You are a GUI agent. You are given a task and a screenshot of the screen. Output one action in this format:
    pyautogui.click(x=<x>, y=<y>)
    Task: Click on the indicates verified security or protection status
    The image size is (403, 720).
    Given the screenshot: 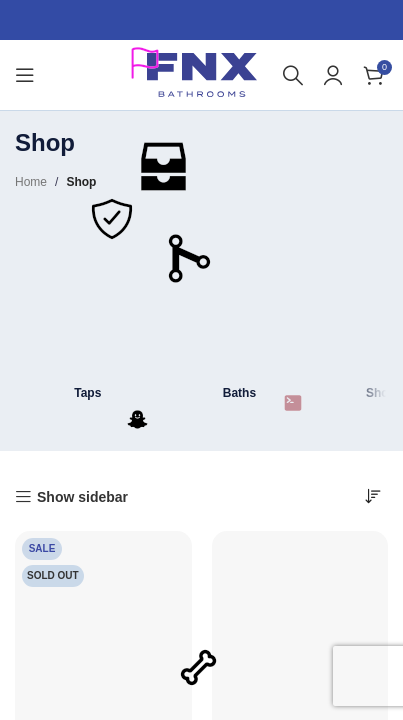 What is the action you would take?
    pyautogui.click(x=112, y=219)
    